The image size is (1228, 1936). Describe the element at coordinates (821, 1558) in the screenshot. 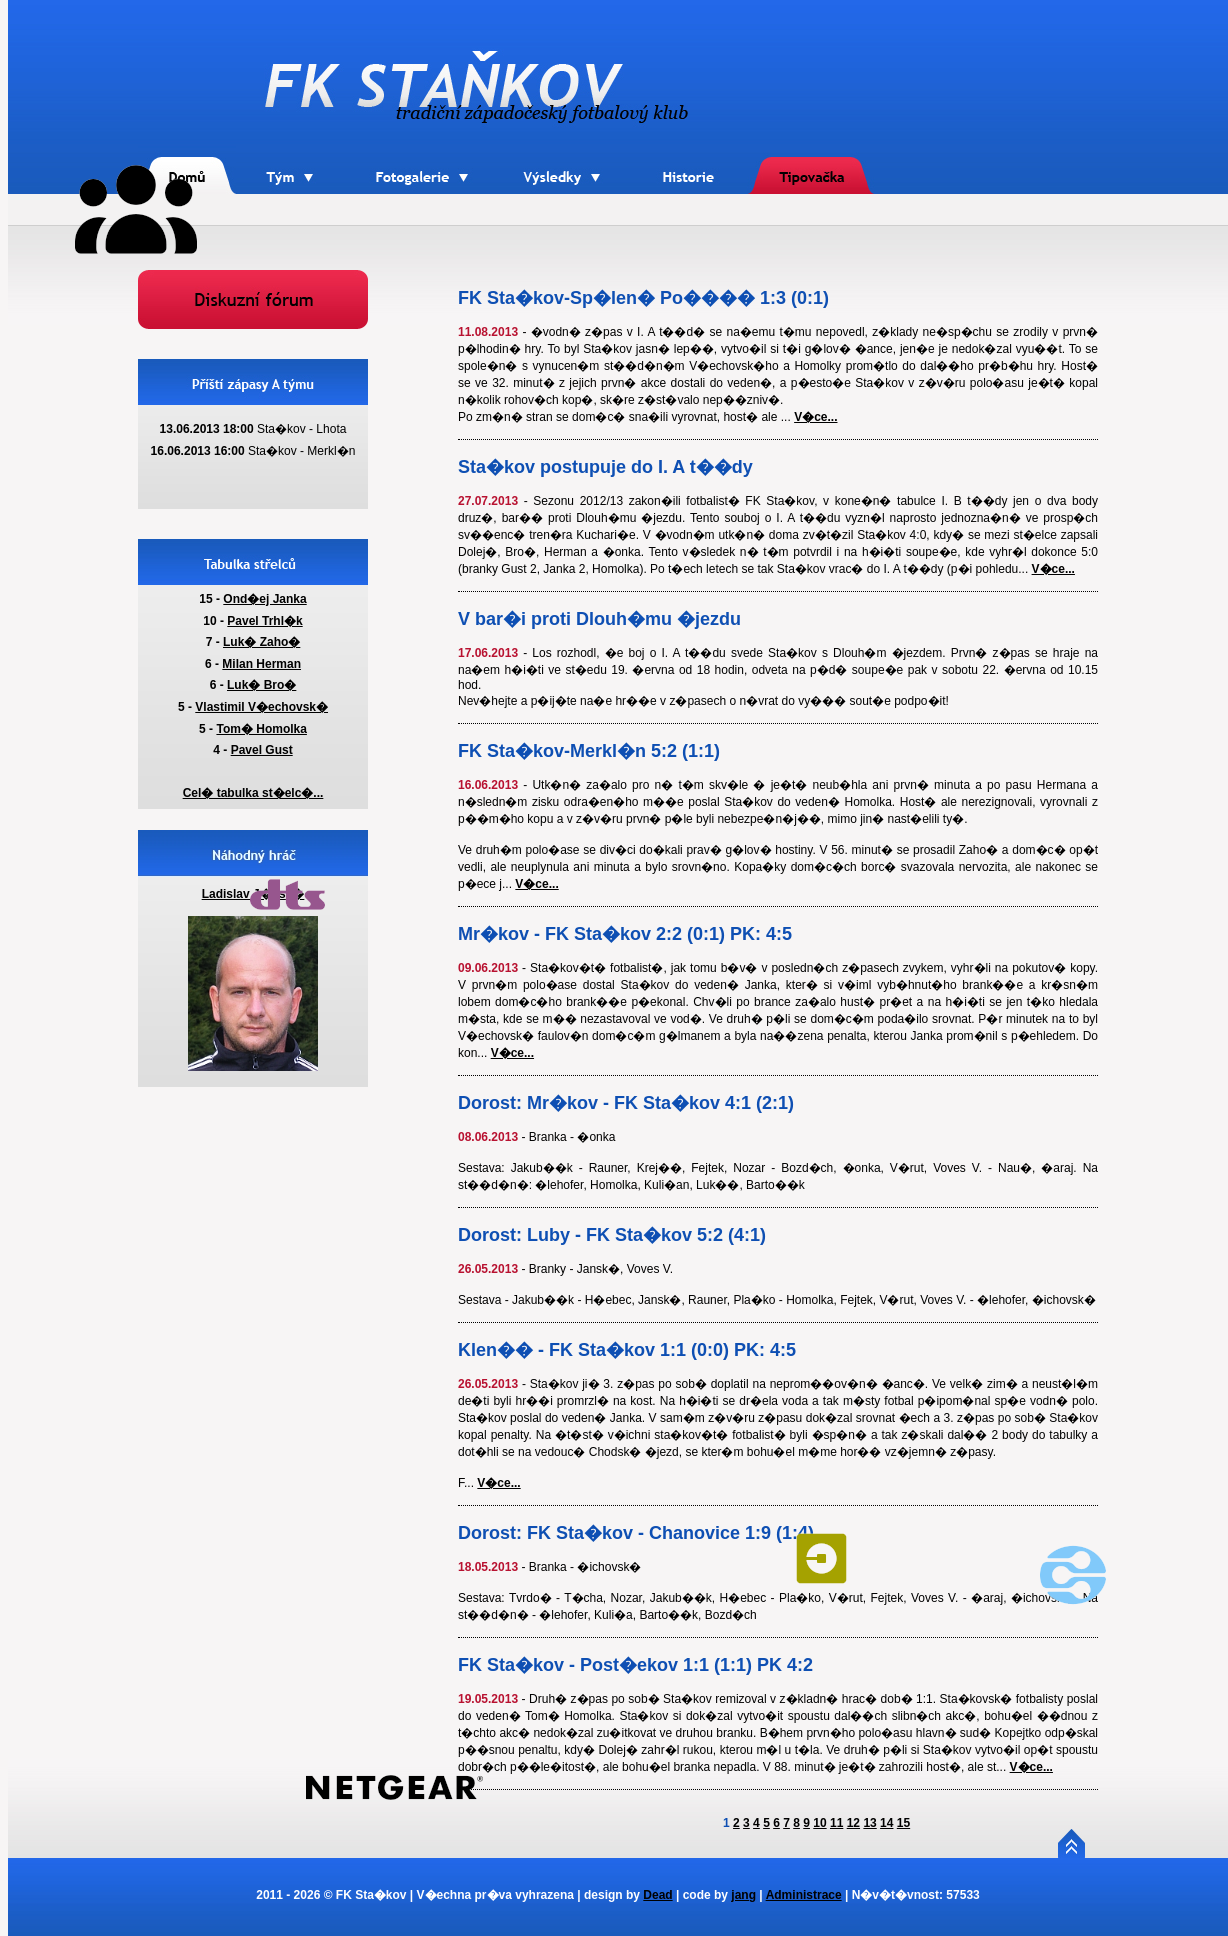

I see `open the Uber app` at that location.